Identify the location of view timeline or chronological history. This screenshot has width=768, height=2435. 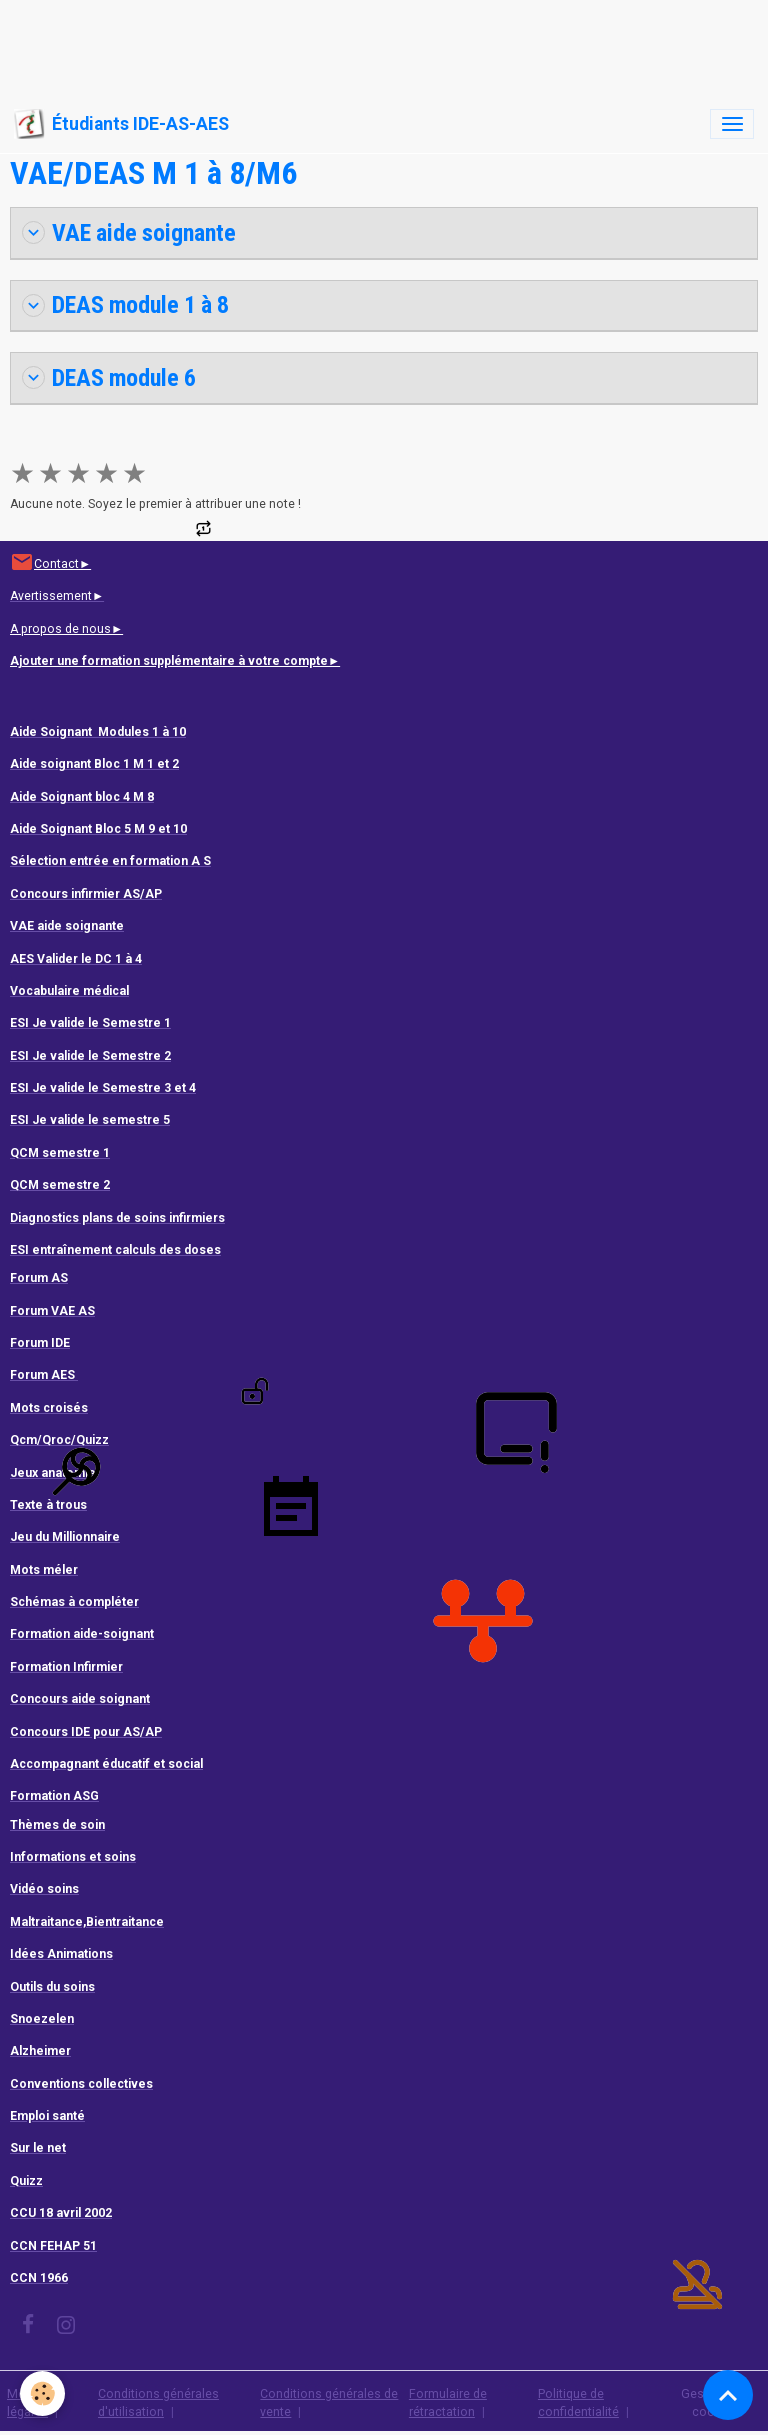
(483, 1621).